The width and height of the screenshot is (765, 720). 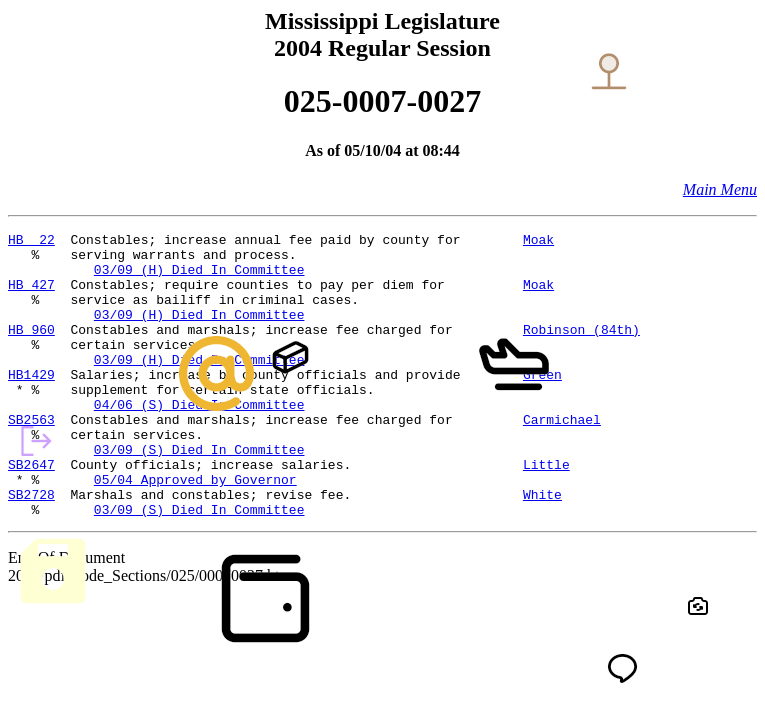 What do you see at coordinates (265, 598) in the screenshot?
I see `access your wallet or payment methods` at bounding box center [265, 598].